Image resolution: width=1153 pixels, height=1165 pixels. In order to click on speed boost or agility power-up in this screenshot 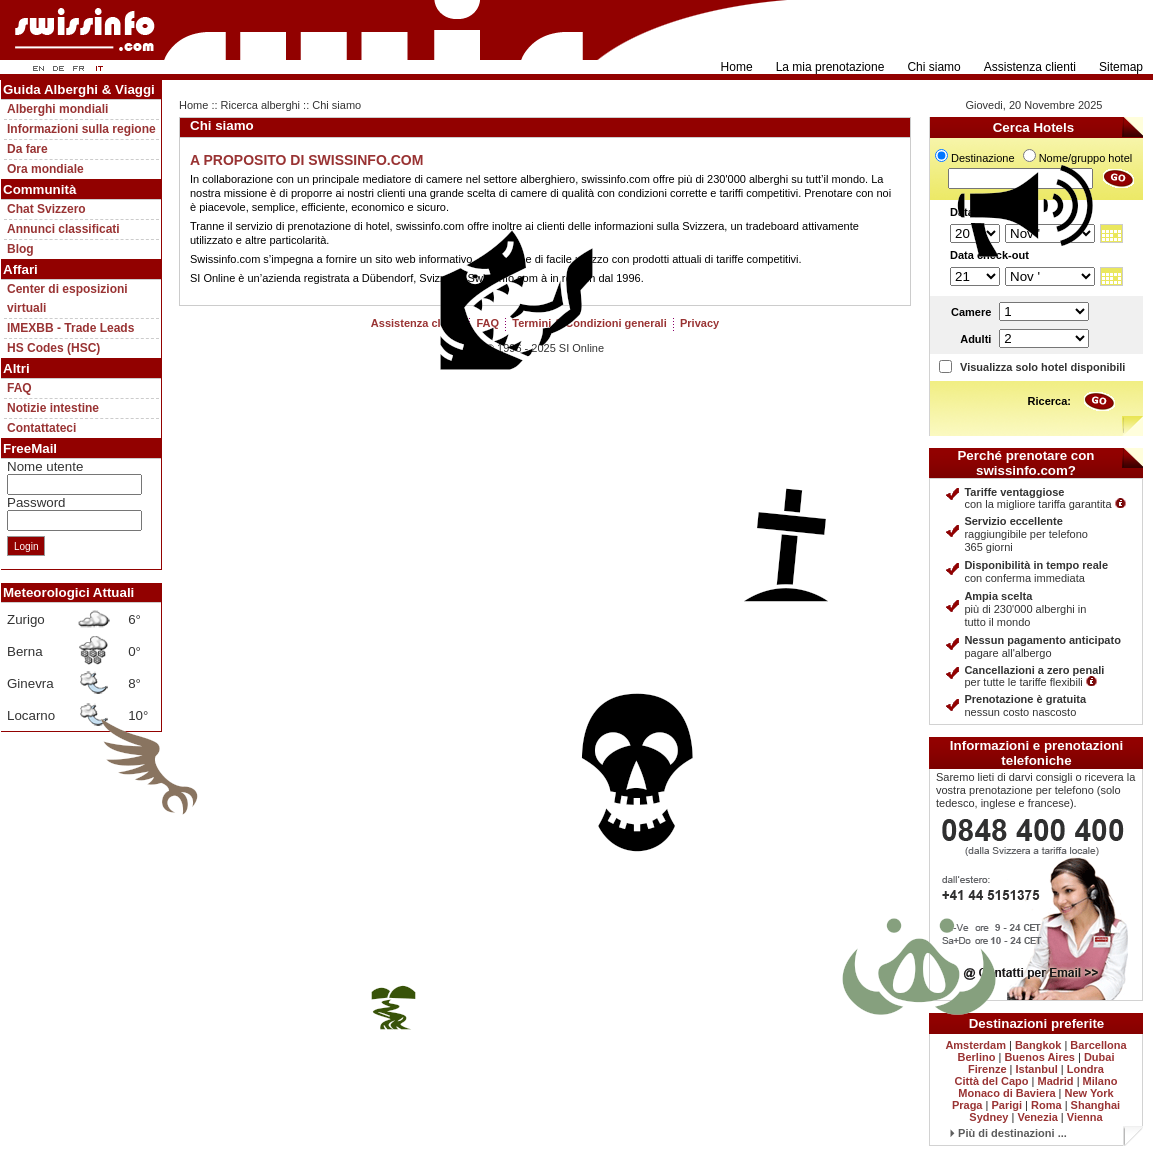, I will do `click(149, 767)`.